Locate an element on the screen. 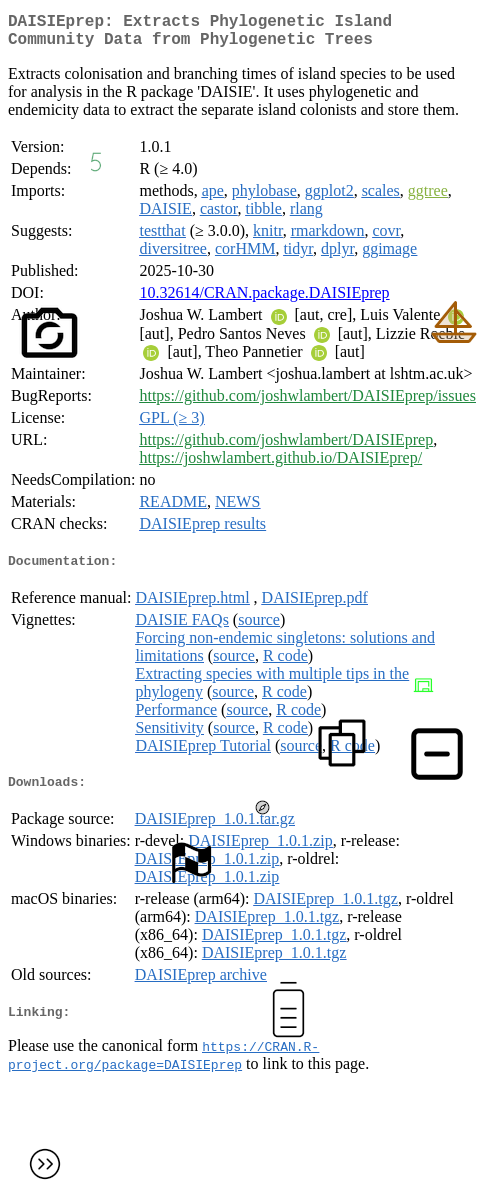 The image size is (479, 1200). enable party mode for shared photo capture is located at coordinates (49, 335).